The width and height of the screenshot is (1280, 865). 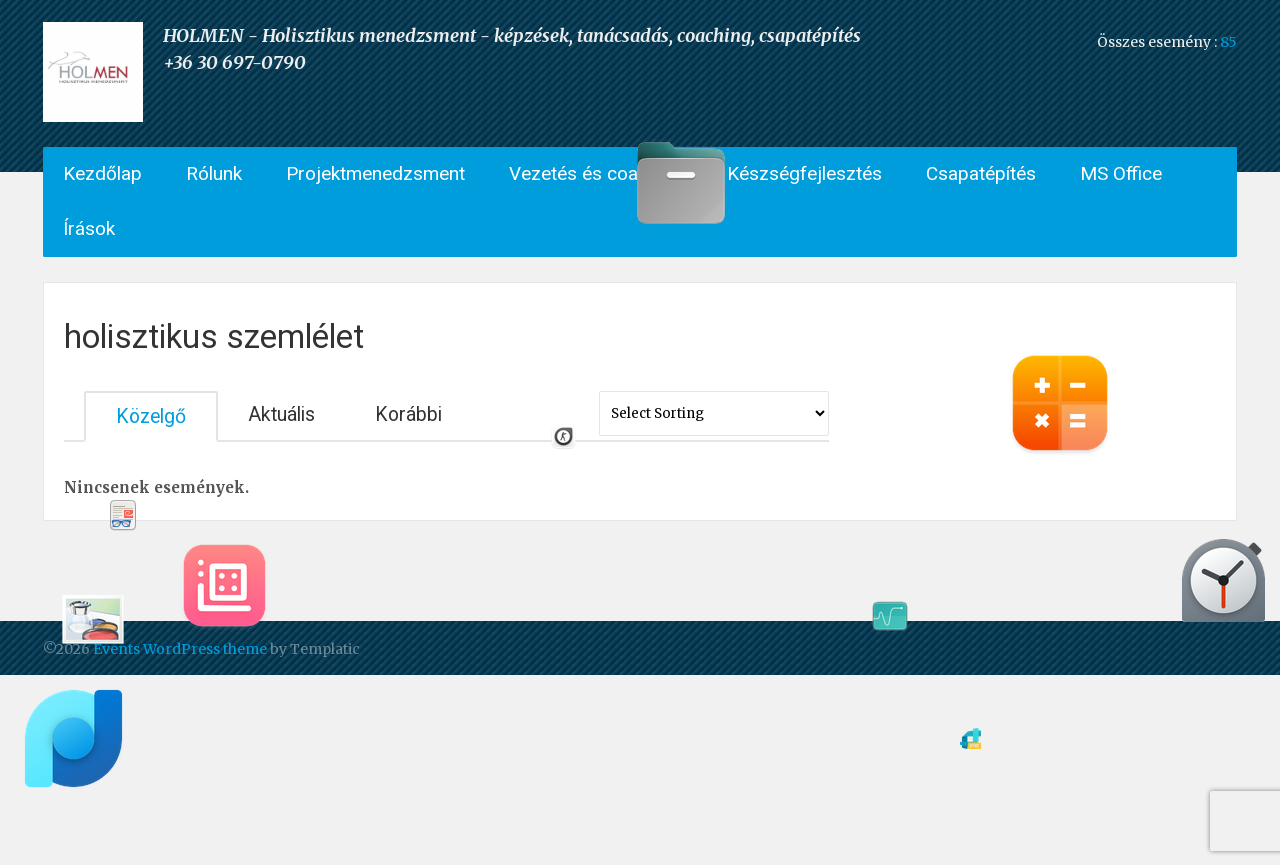 I want to click on open the TalentOnboard application, so click(x=73, y=738).